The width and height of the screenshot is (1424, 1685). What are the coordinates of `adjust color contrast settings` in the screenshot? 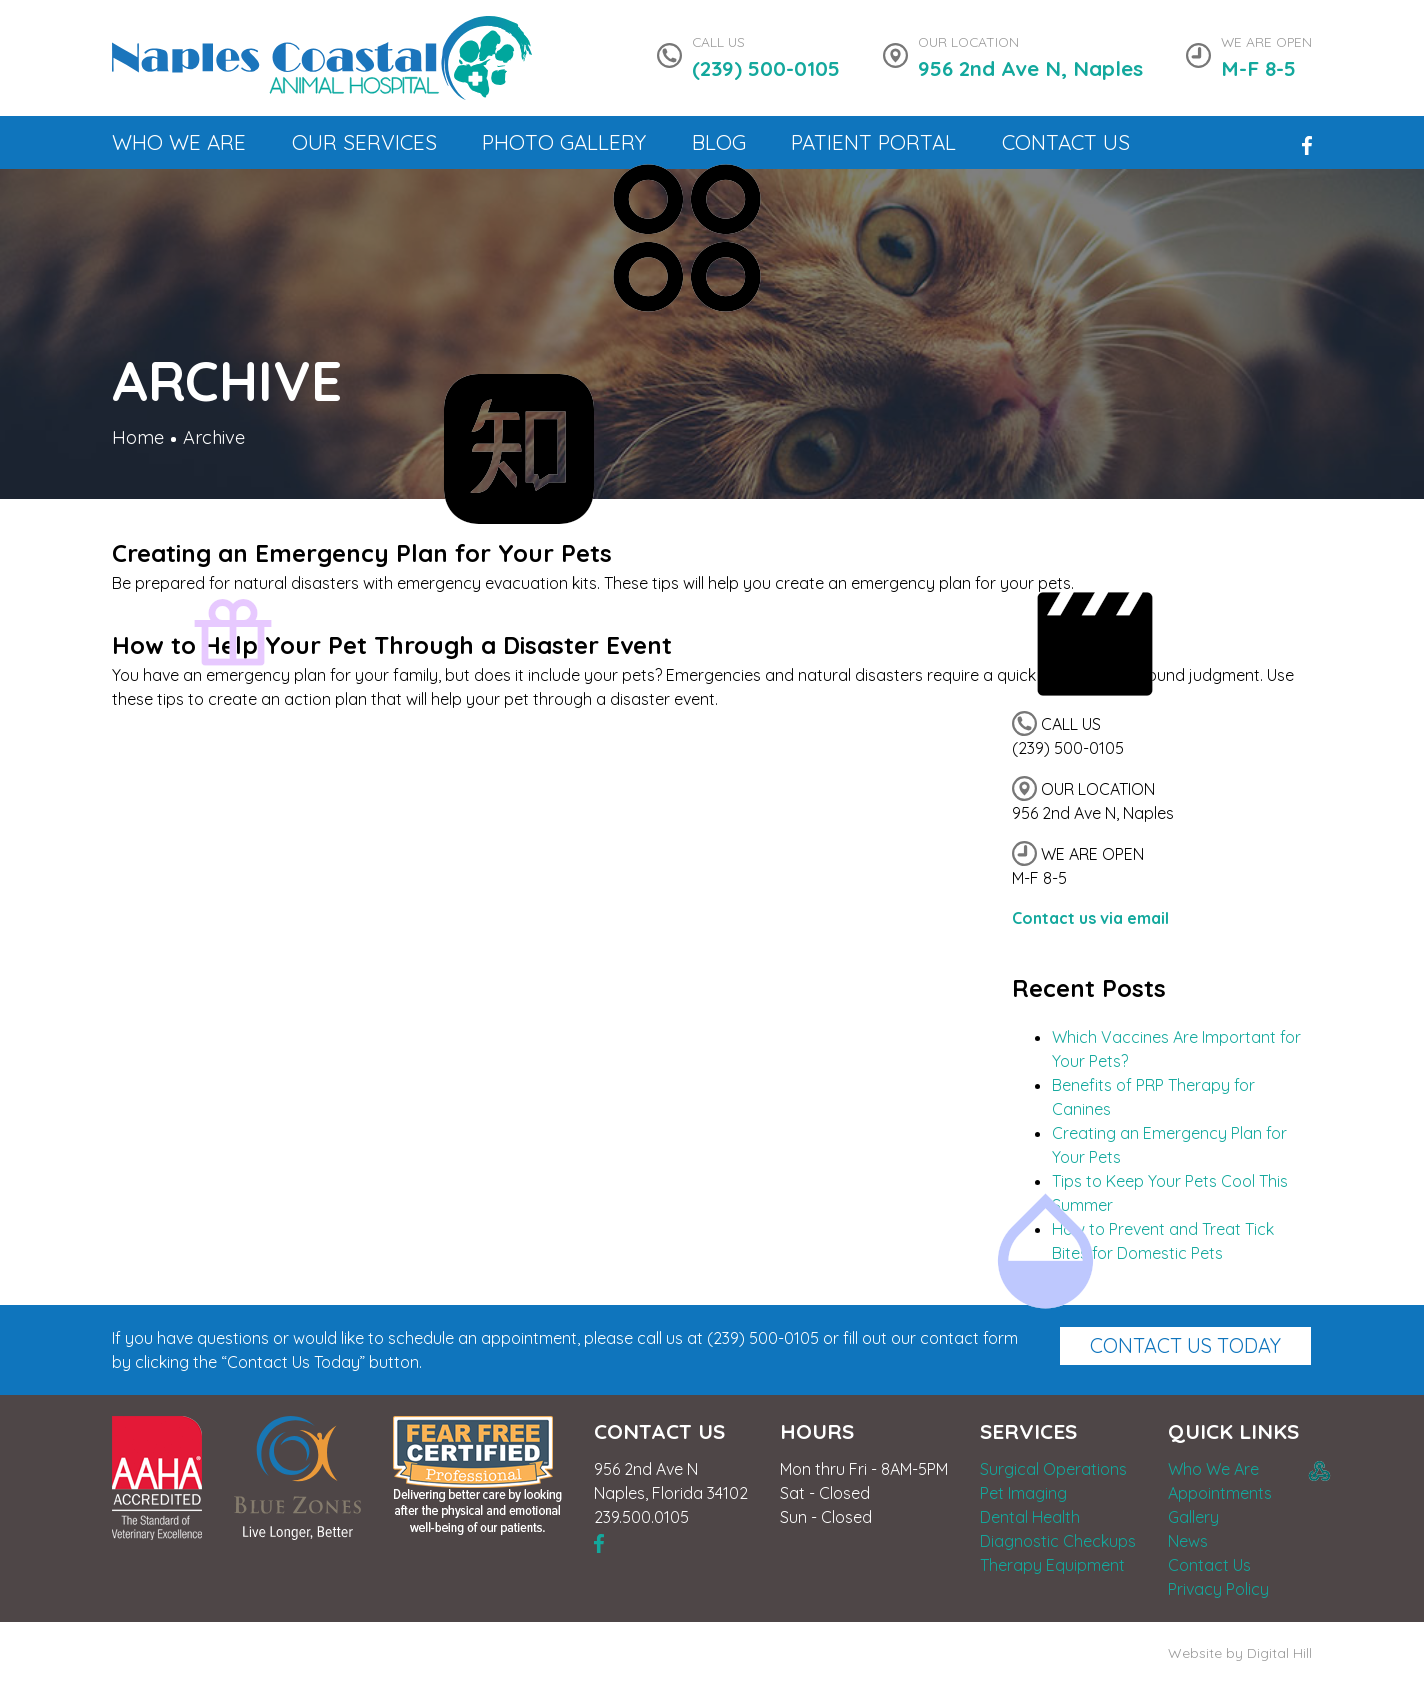 It's located at (1045, 1255).